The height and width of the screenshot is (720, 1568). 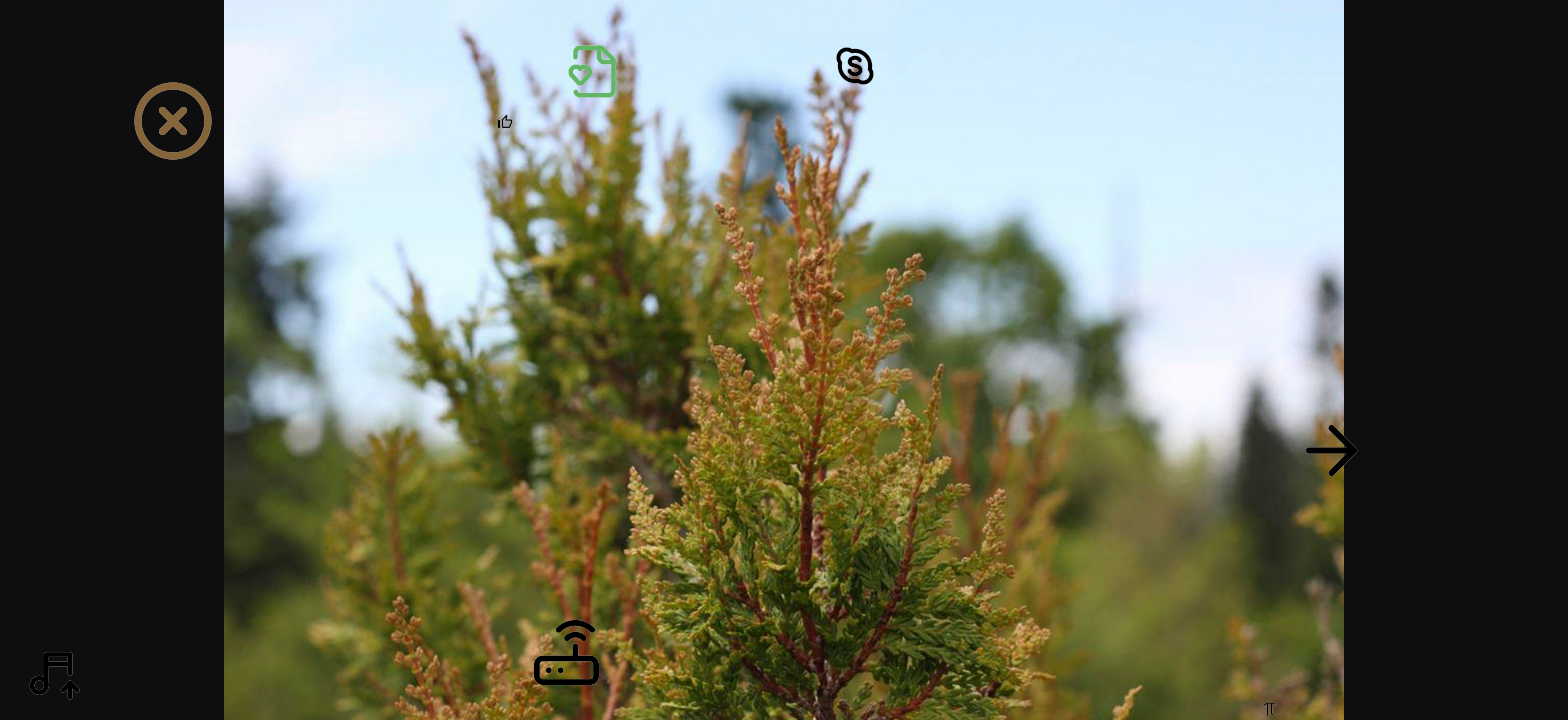 What do you see at coordinates (53, 673) in the screenshot?
I see `increase music volume` at bounding box center [53, 673].